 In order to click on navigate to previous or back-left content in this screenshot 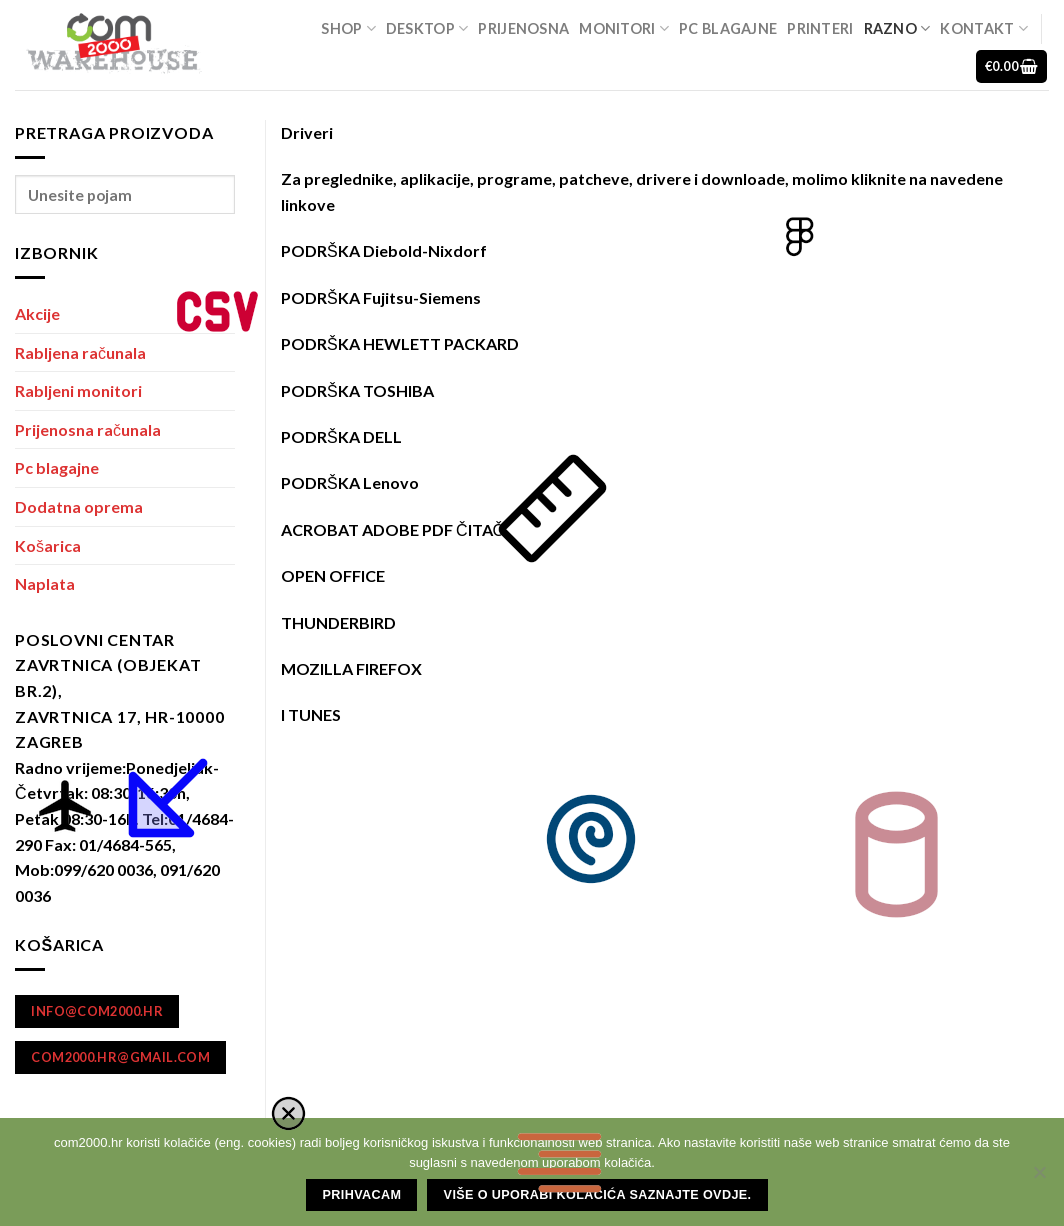, I will do `click(168, 798)`.